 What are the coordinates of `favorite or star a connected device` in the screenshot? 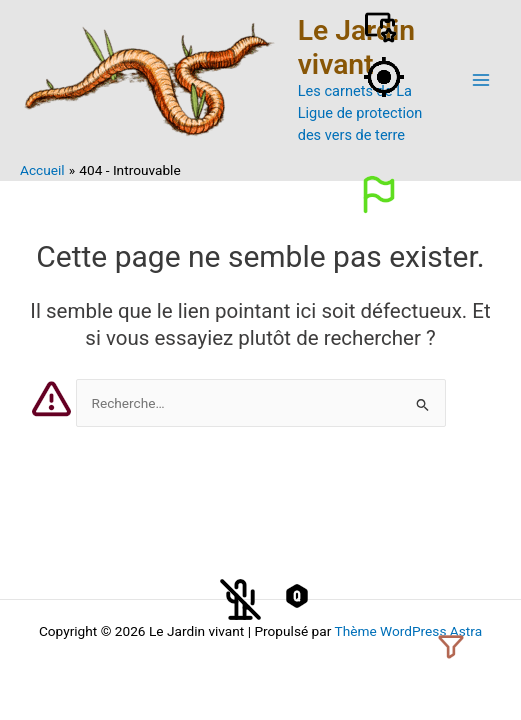 It's located at (380, 26).